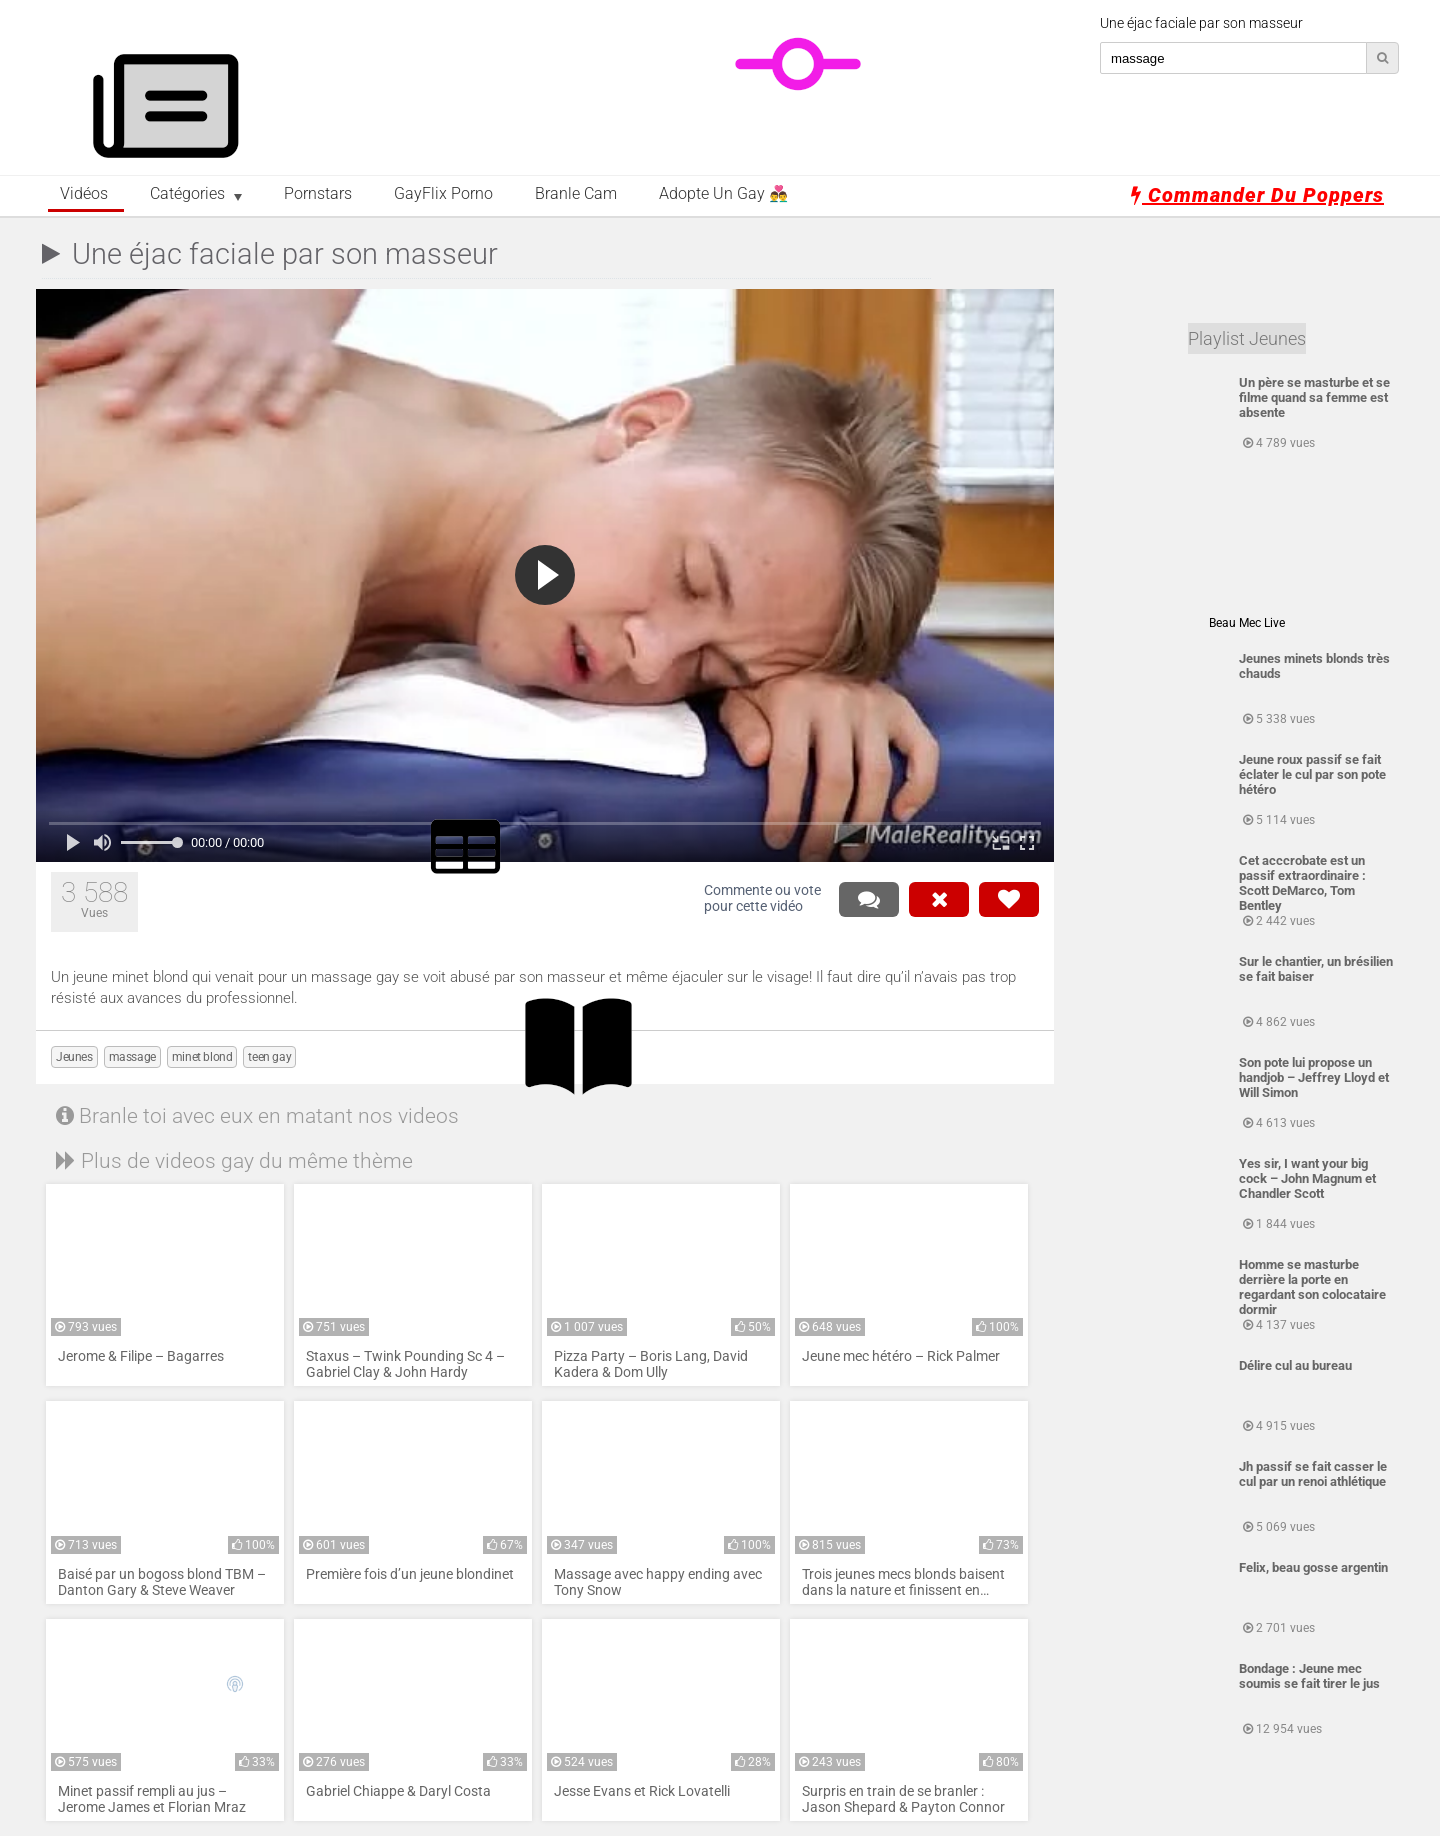 The image size is (1440, 1836). I want to click on open reading mode or e-reader, so click(578, 1047).